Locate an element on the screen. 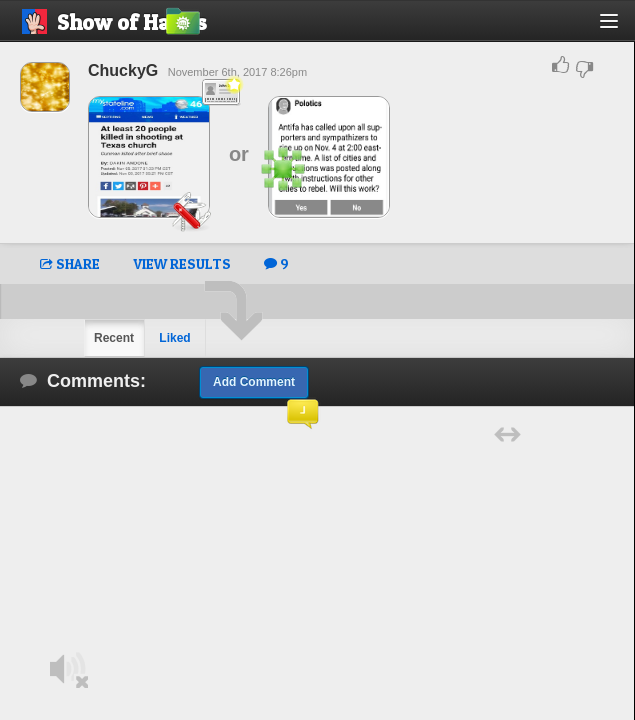 The image size is (635, 720). open gamejolt games folder is located at coordinates (183, 22).